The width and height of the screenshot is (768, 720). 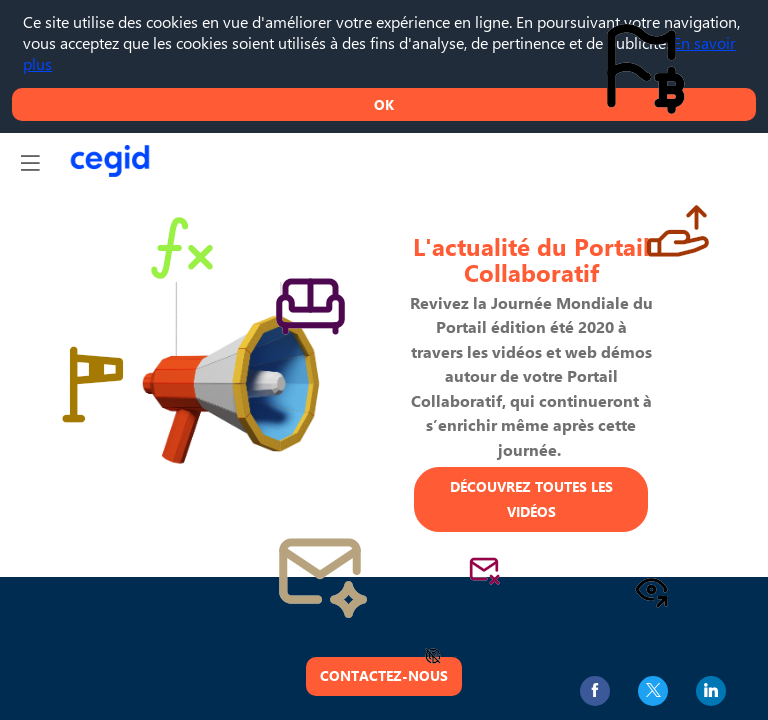 What do you see at coordinates (641, 64) in the screenshot?
I see `flag or mark a bitcoin transaction` at bounding box center [641, 64].